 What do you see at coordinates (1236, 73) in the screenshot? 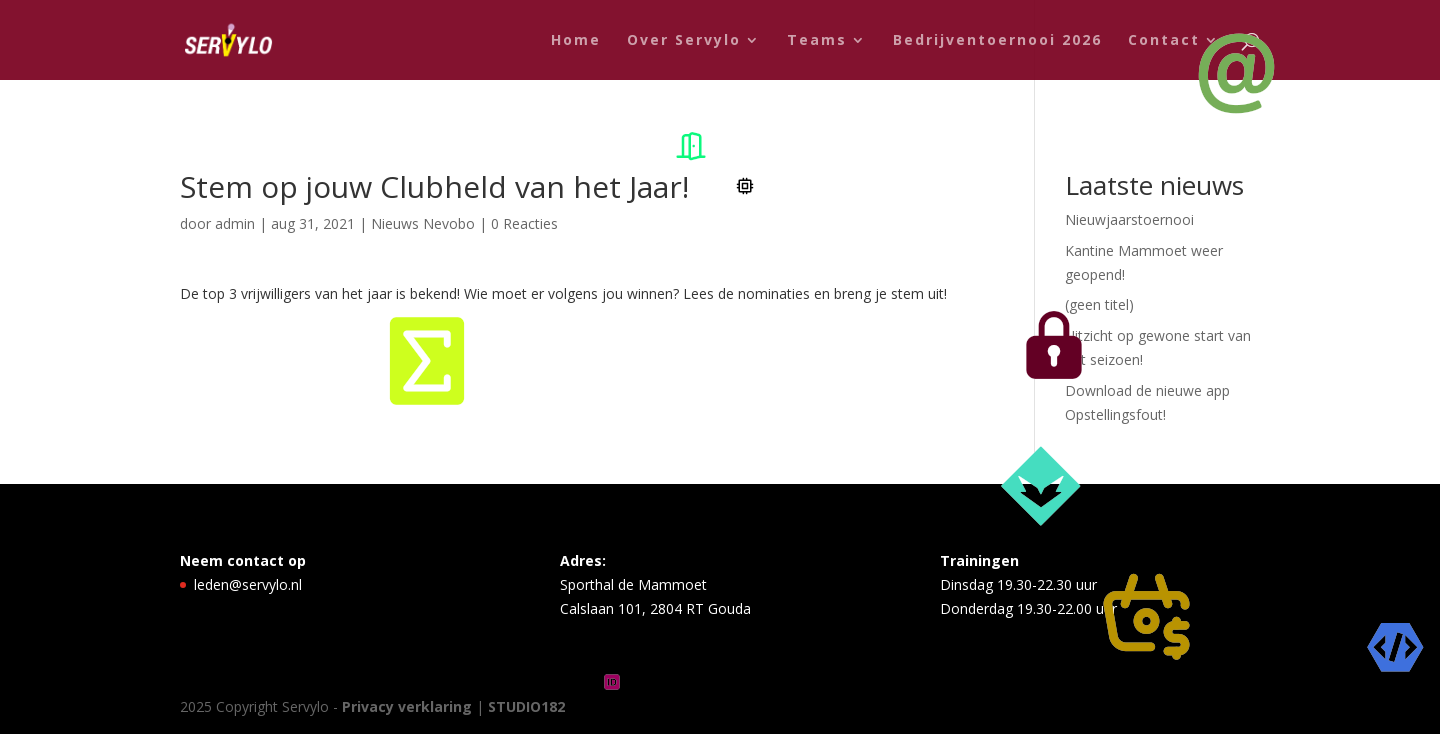
I see `mention a user in chat` at bounding box center [1236, 73].